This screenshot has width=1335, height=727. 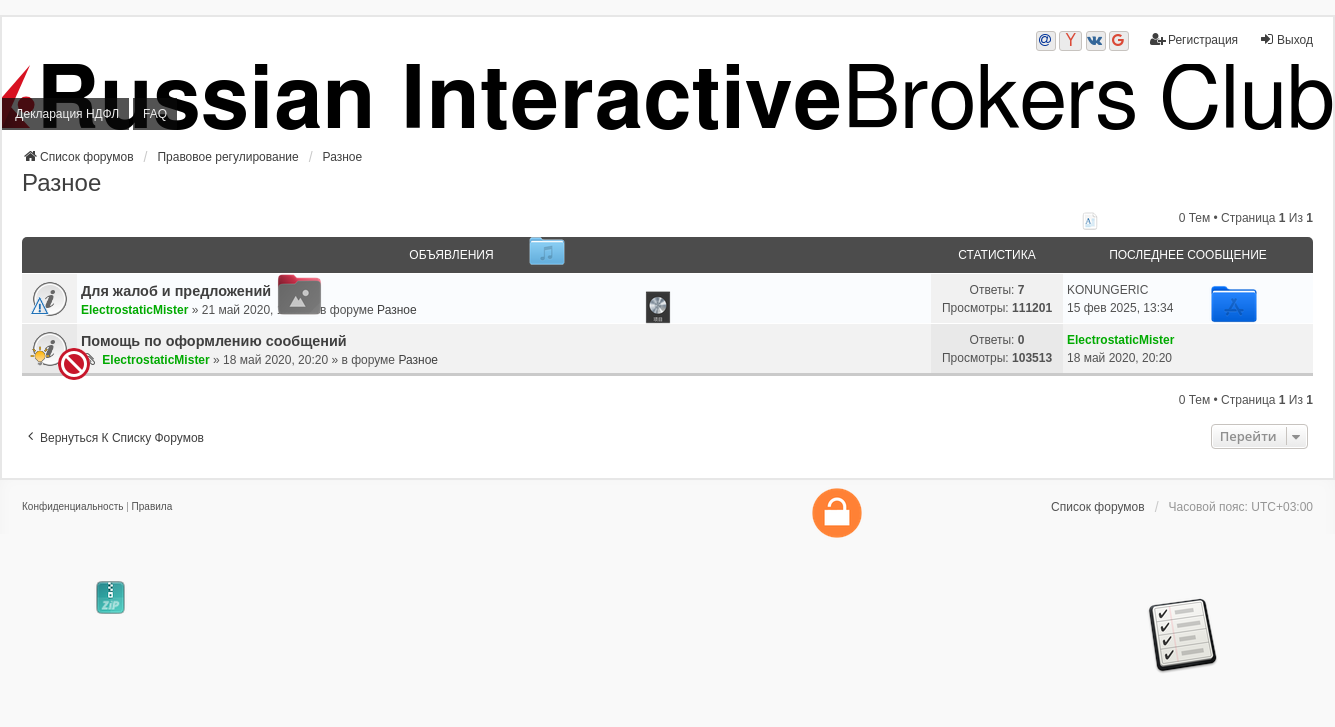 I want to click on delete or remove selected item, so click(x=74, y=364).